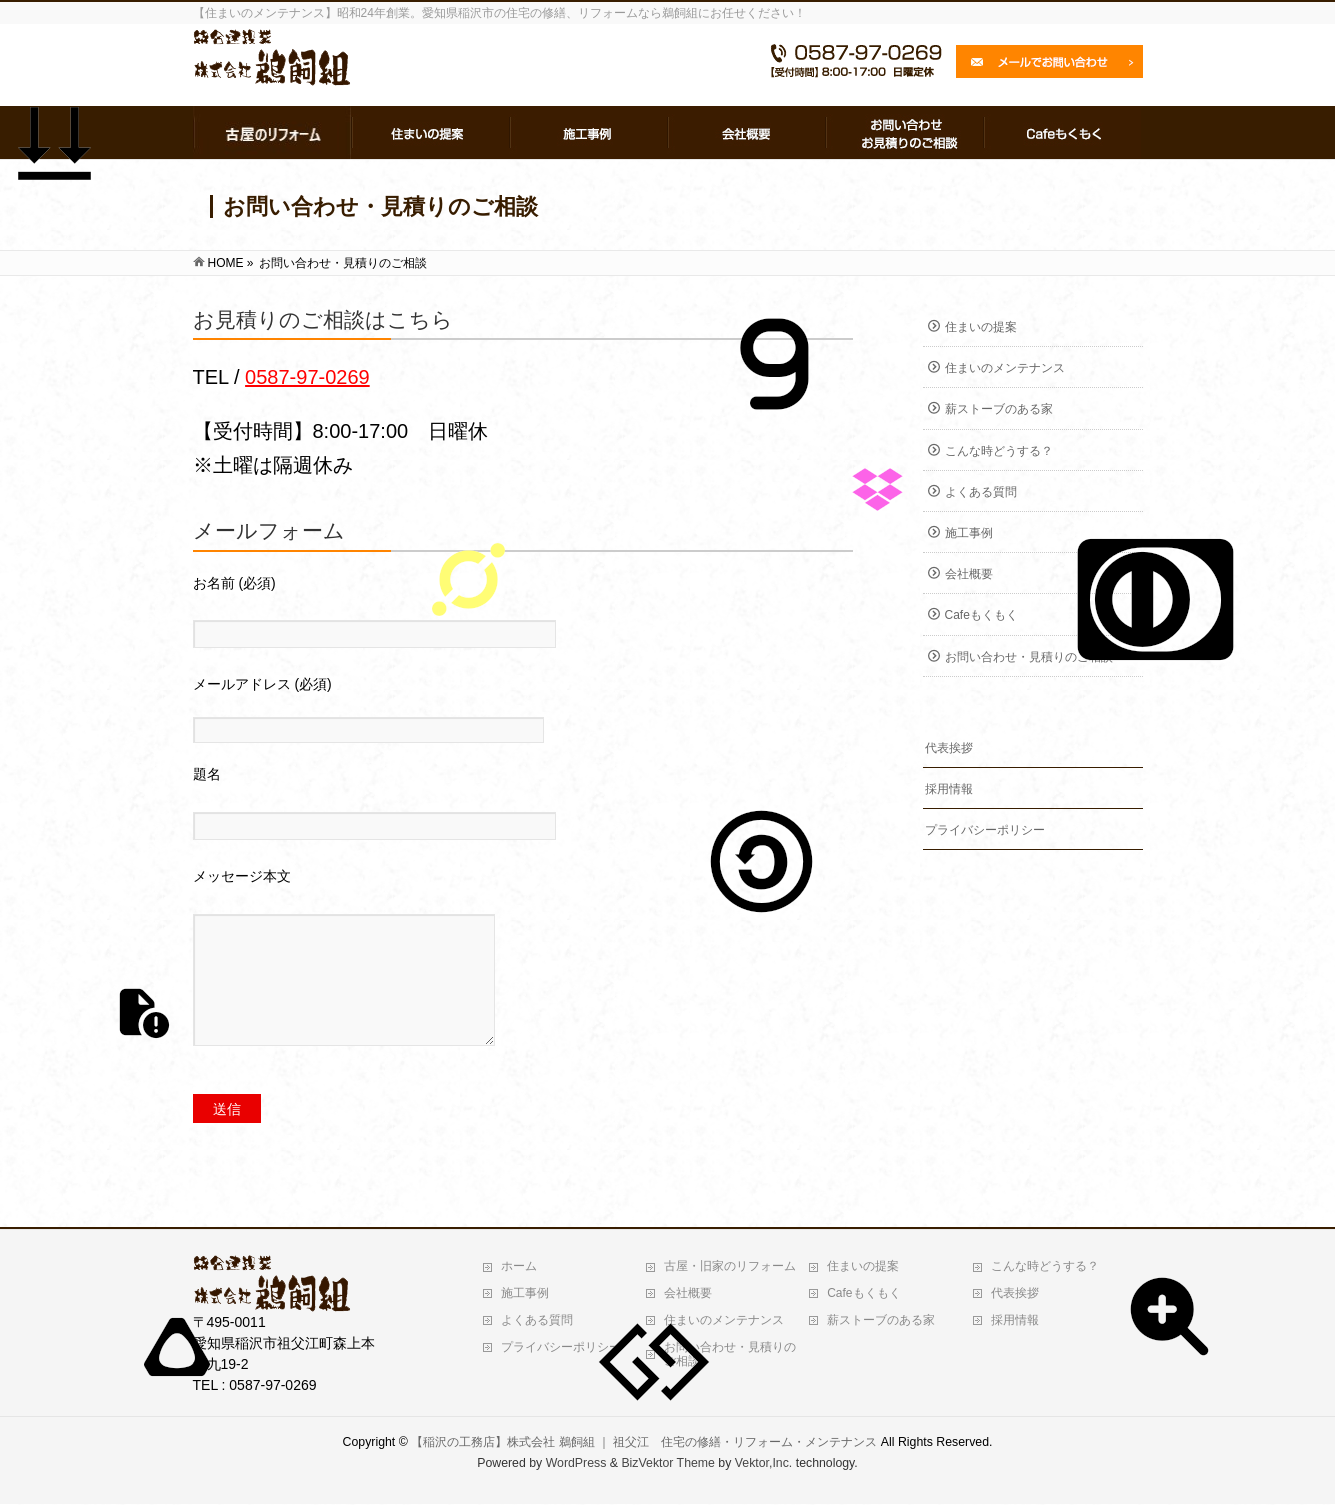  What do you see at coordinates (654, 1362) in the screenshot?
I see `gg gaming platform logo` at bounding box center [654, 1362].